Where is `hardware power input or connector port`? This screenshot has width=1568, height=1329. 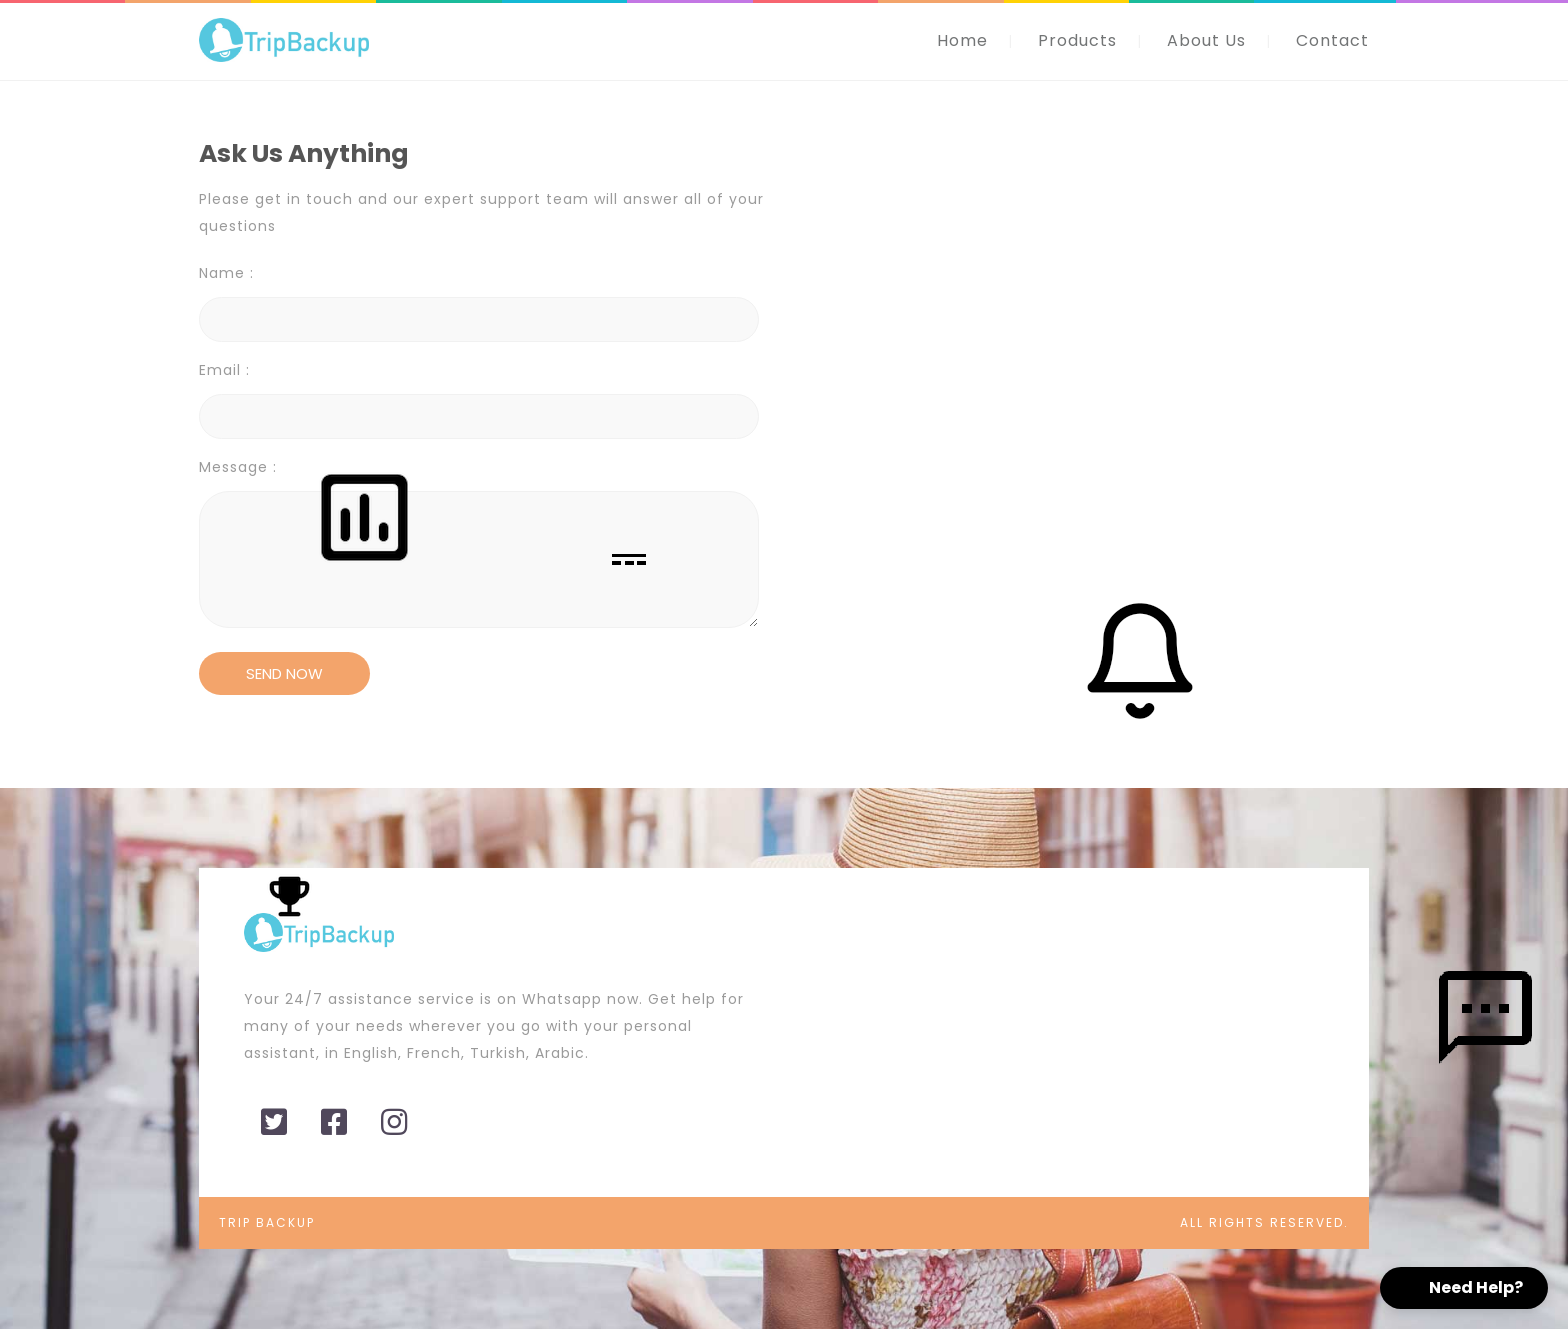
hardware power input or connector port is located at coordinates (630, 559).